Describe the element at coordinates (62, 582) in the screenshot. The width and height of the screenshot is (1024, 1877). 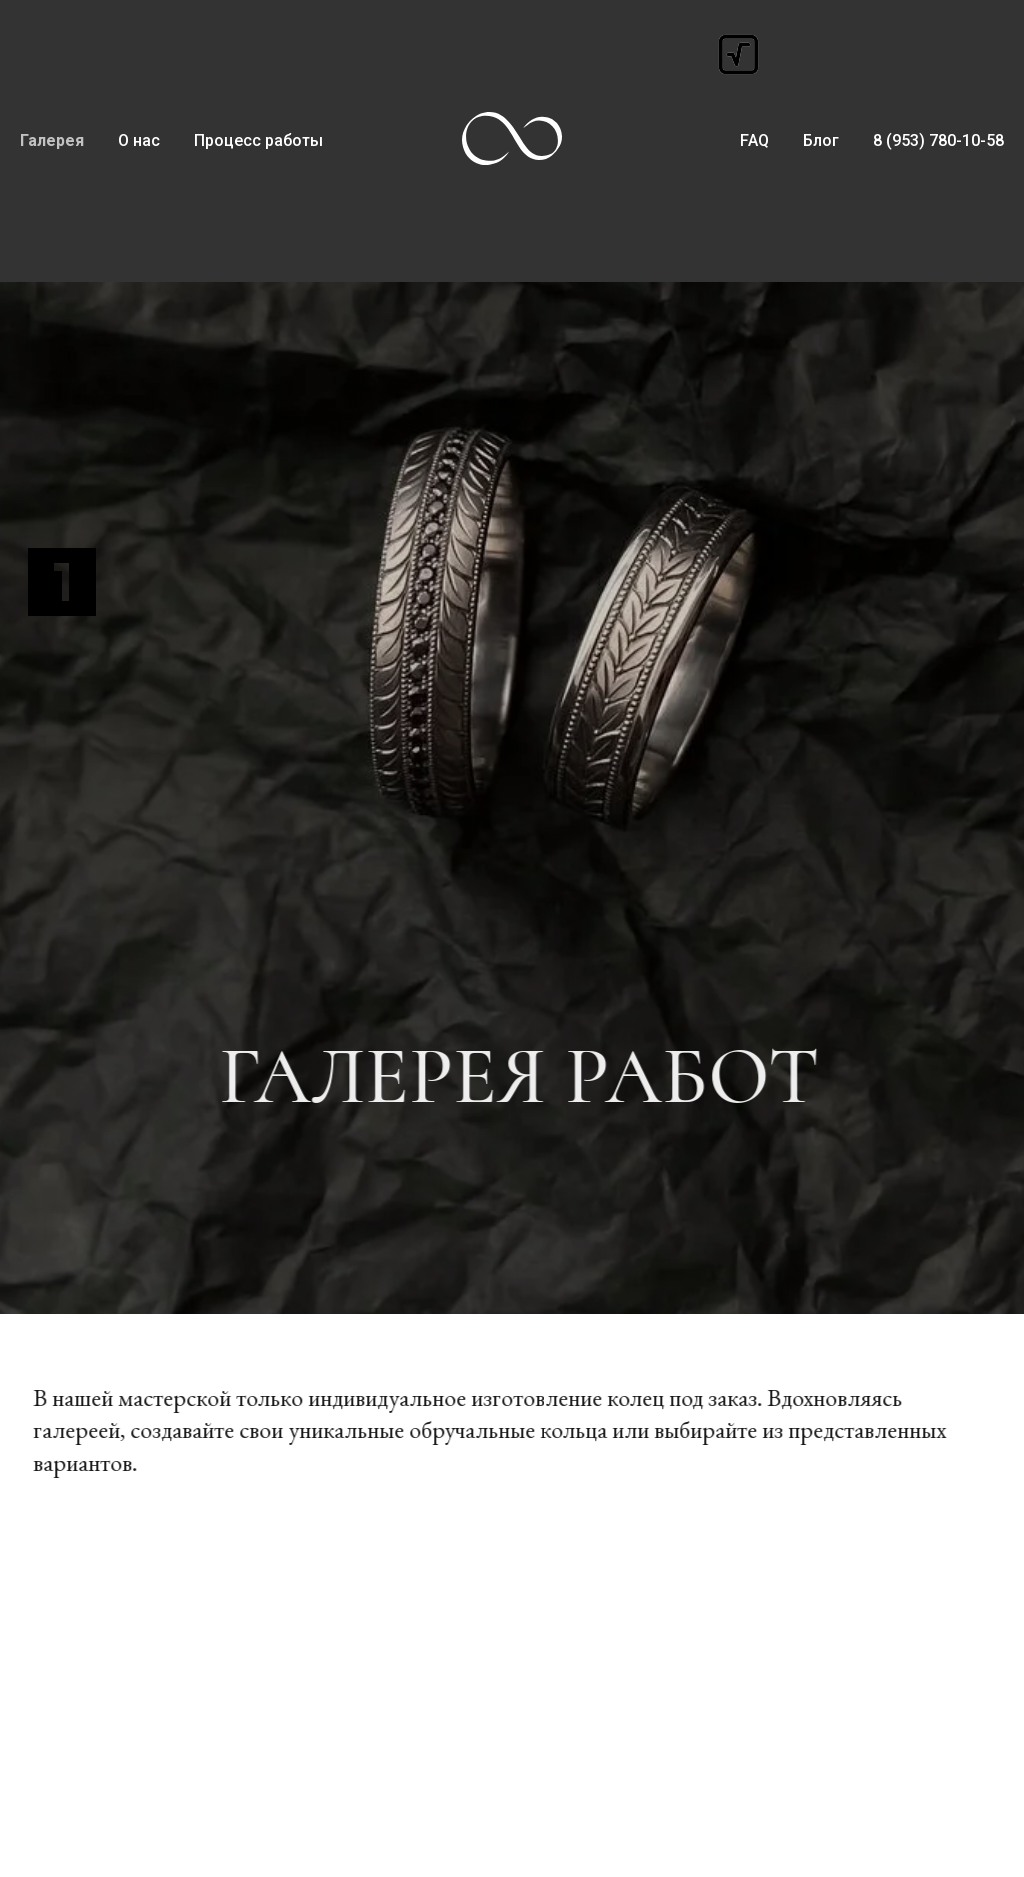
I see `select option one or first item` at that location.